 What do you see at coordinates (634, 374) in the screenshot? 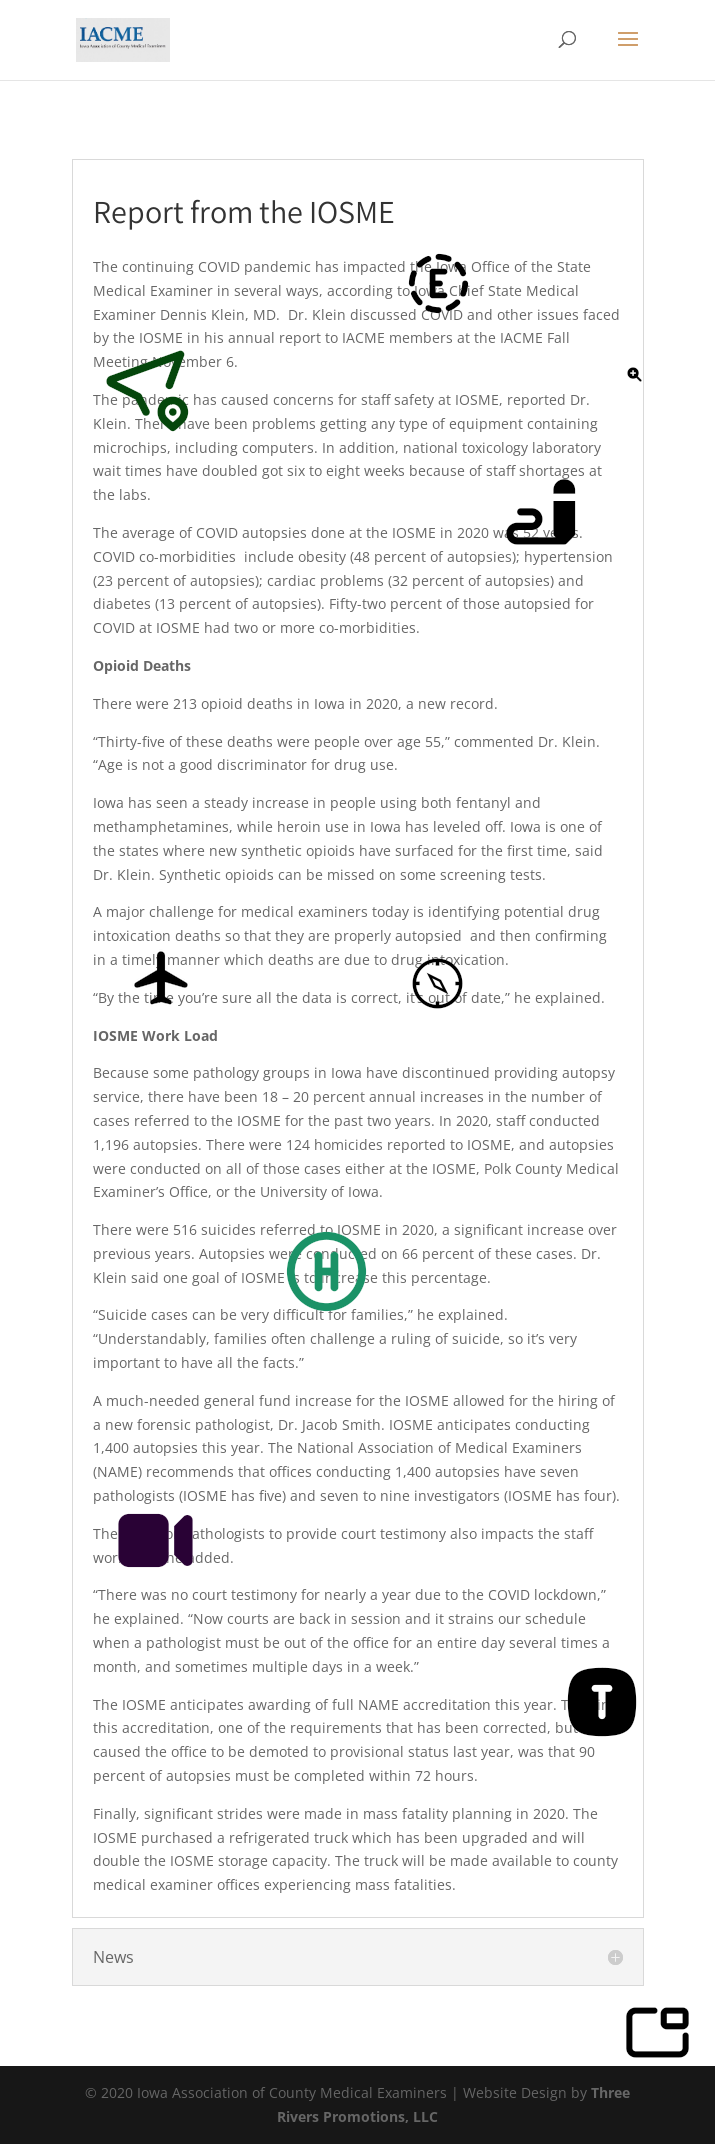
I see `zoom in on content` at bounding box center [634, 374].